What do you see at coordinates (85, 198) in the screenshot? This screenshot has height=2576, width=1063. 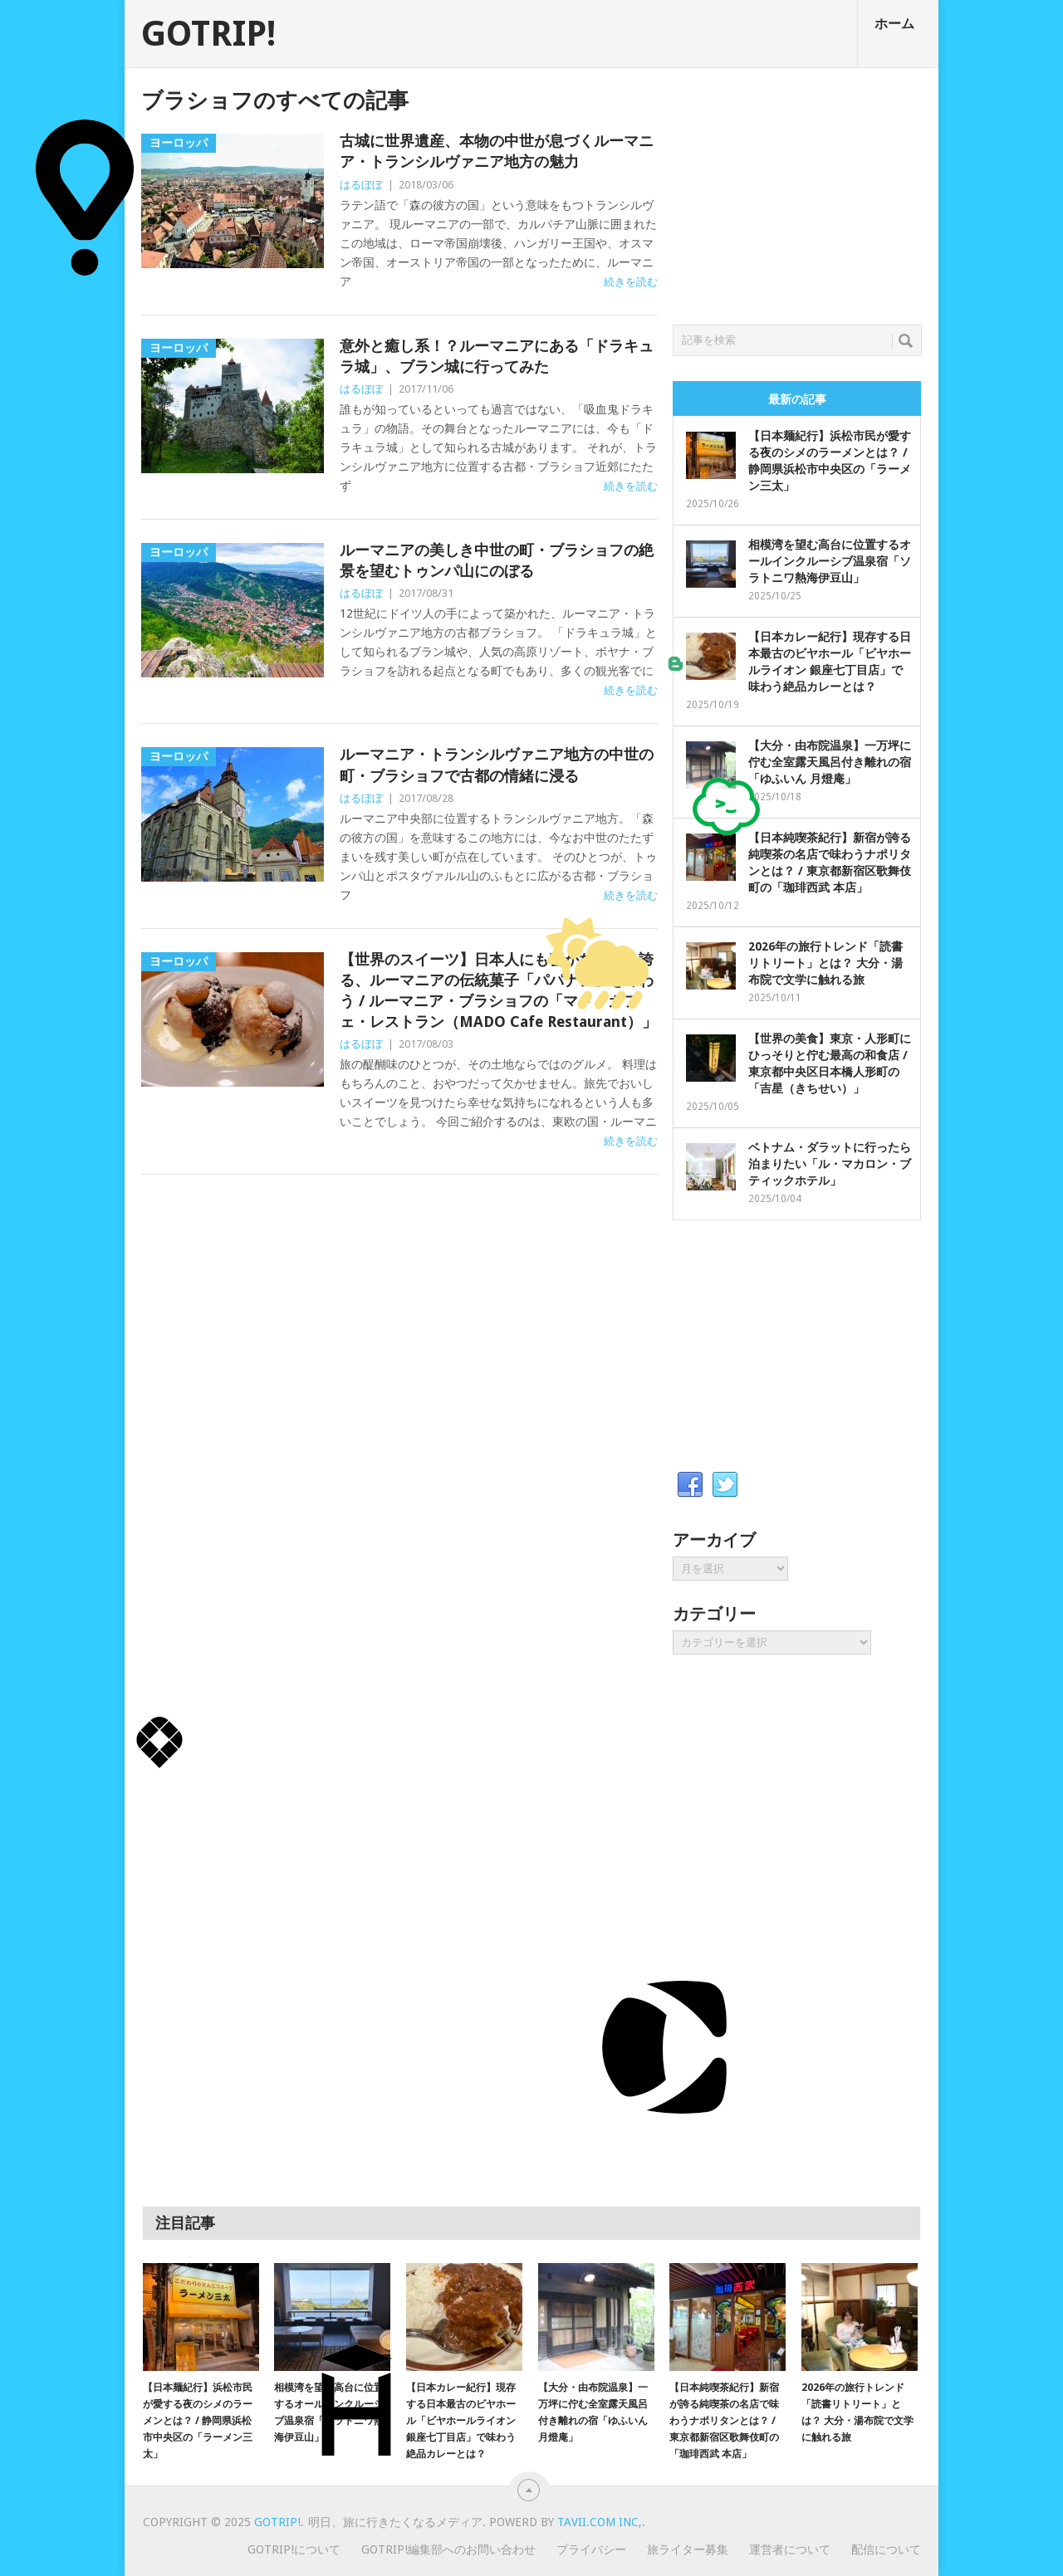 I see `open the glovo delivery app` at bounding box center [85, 198].